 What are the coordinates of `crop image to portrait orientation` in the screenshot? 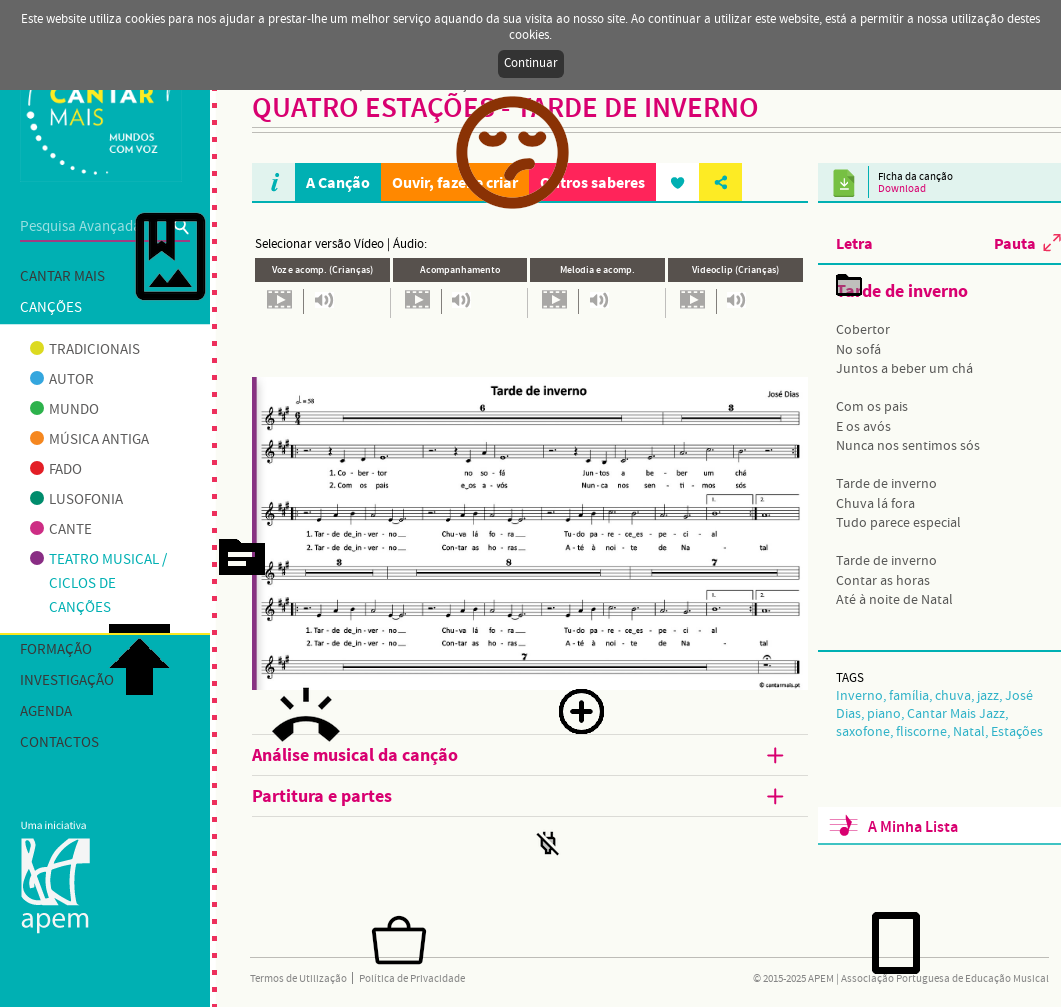 It's located at (896, 943).